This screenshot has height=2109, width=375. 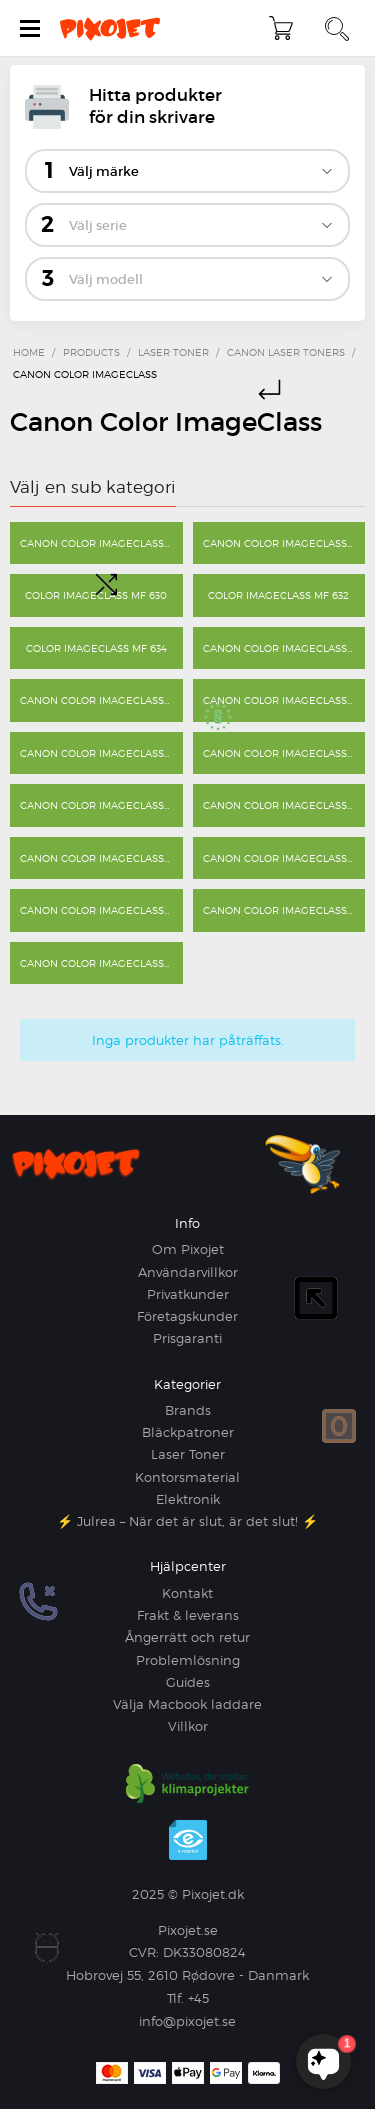 What do you see at coordinates (106, 584) in the screenshot?
I see `shuffle or randomize playback order` at bounding box center [106, 584].